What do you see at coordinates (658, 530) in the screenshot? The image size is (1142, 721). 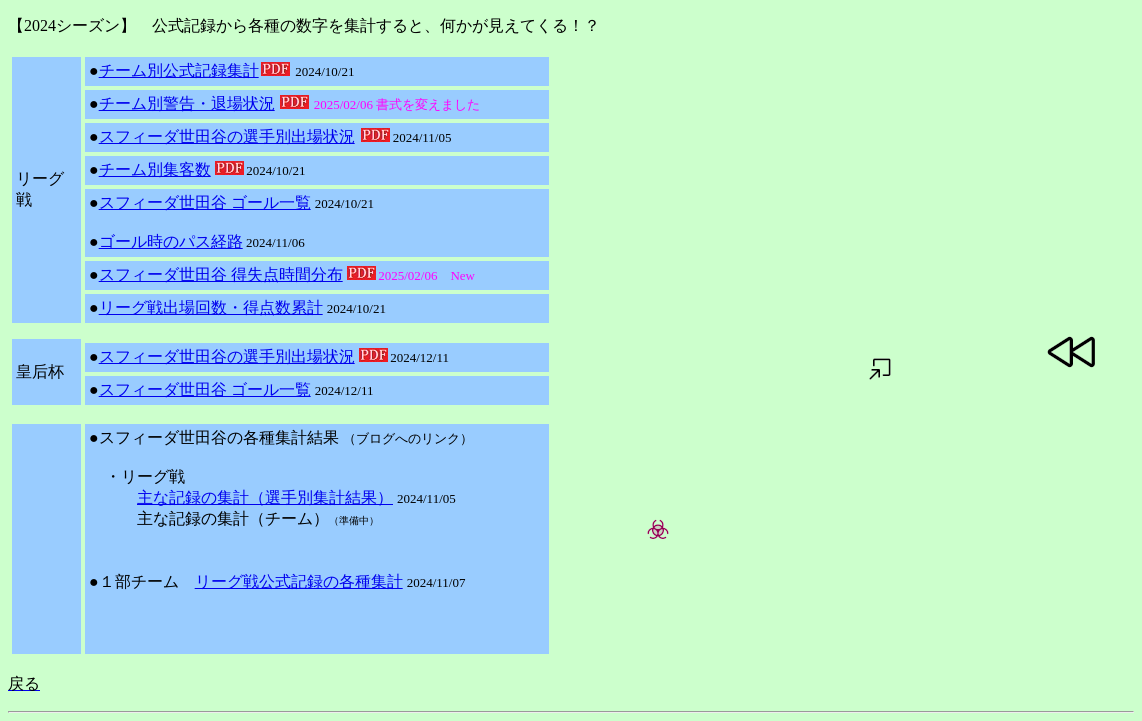 I see `indicates hazardous or dangerous content` at bounding box center [658, 530].